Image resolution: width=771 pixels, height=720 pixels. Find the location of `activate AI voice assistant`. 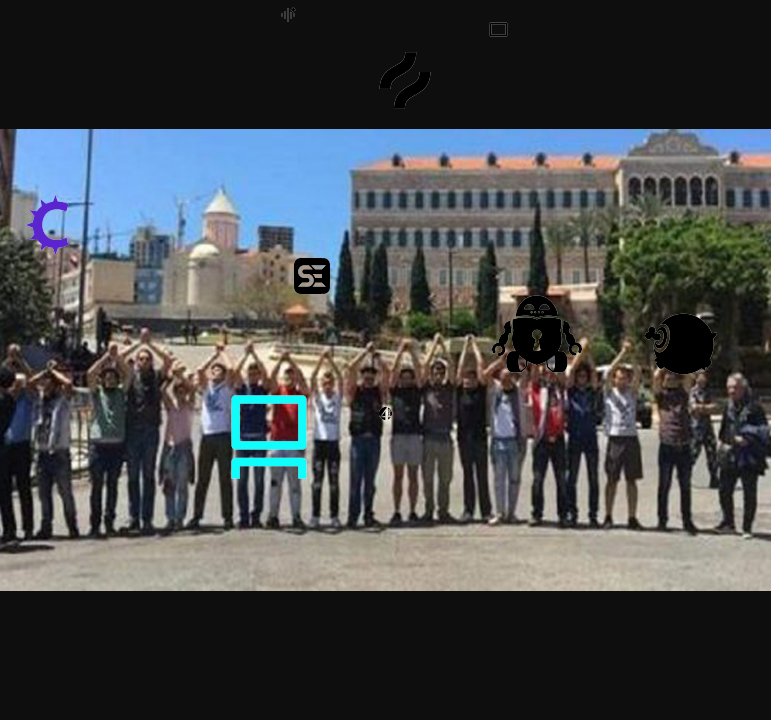

activate AI voice assistant is located at coordinates (288, 15).